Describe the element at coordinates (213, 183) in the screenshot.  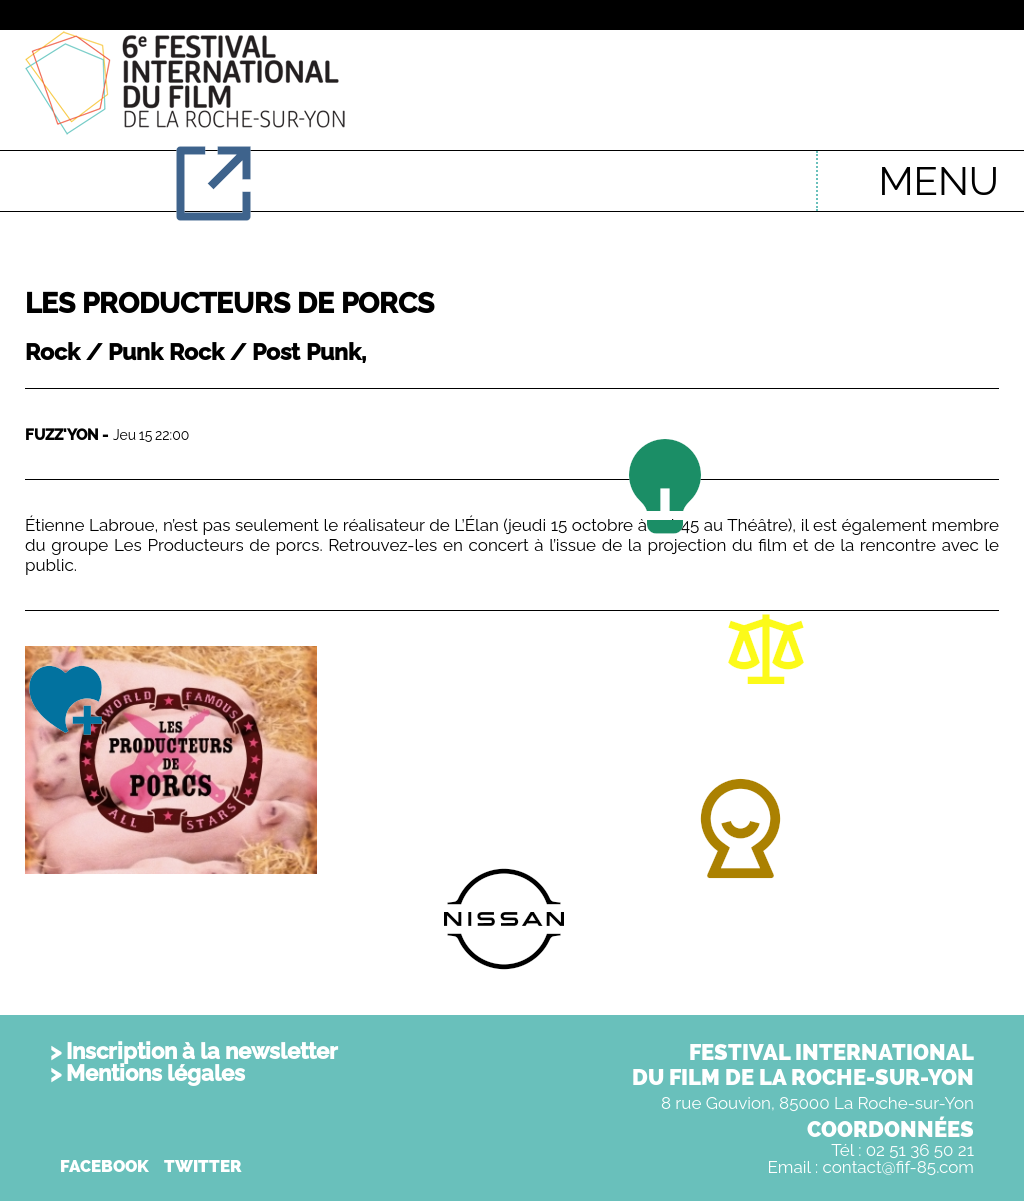
I see `open link in a new window or tab` at that location.